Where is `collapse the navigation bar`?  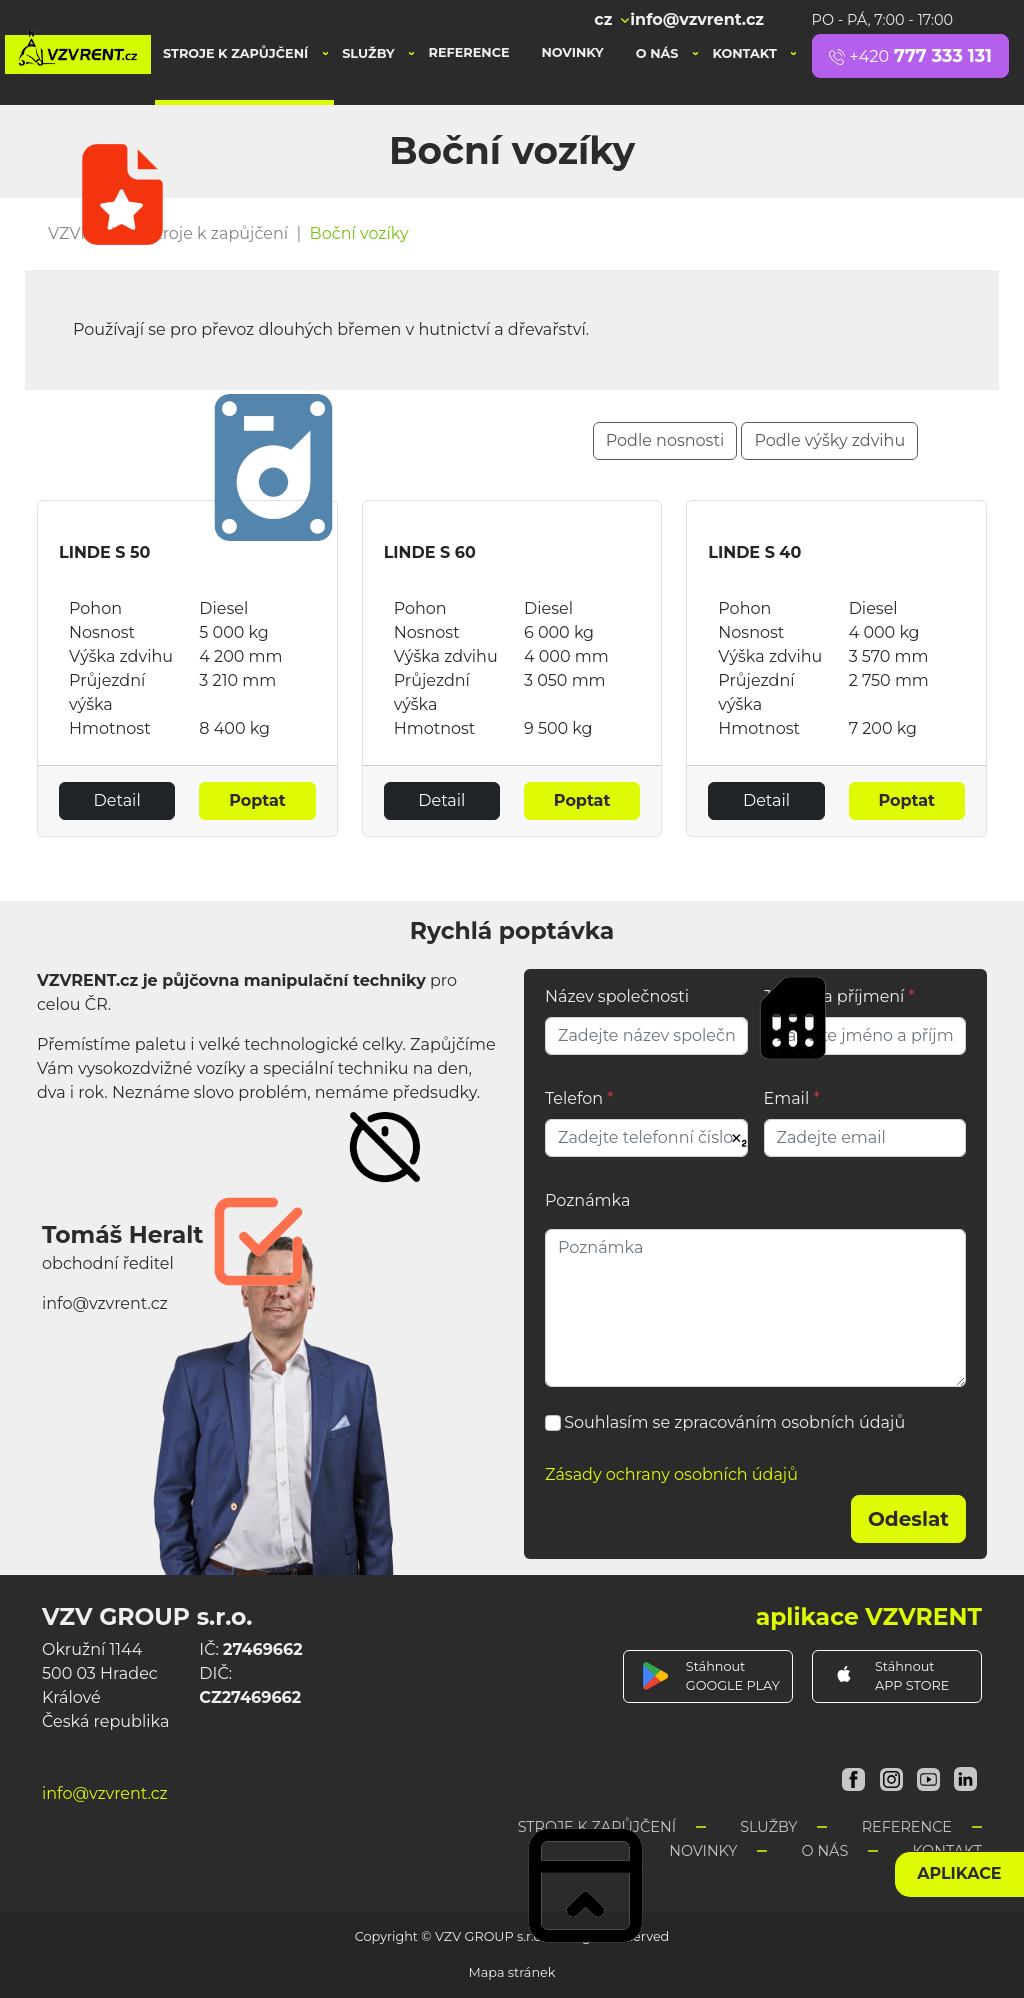 collapse the navigation bar is located at coordinates (585, 1885).